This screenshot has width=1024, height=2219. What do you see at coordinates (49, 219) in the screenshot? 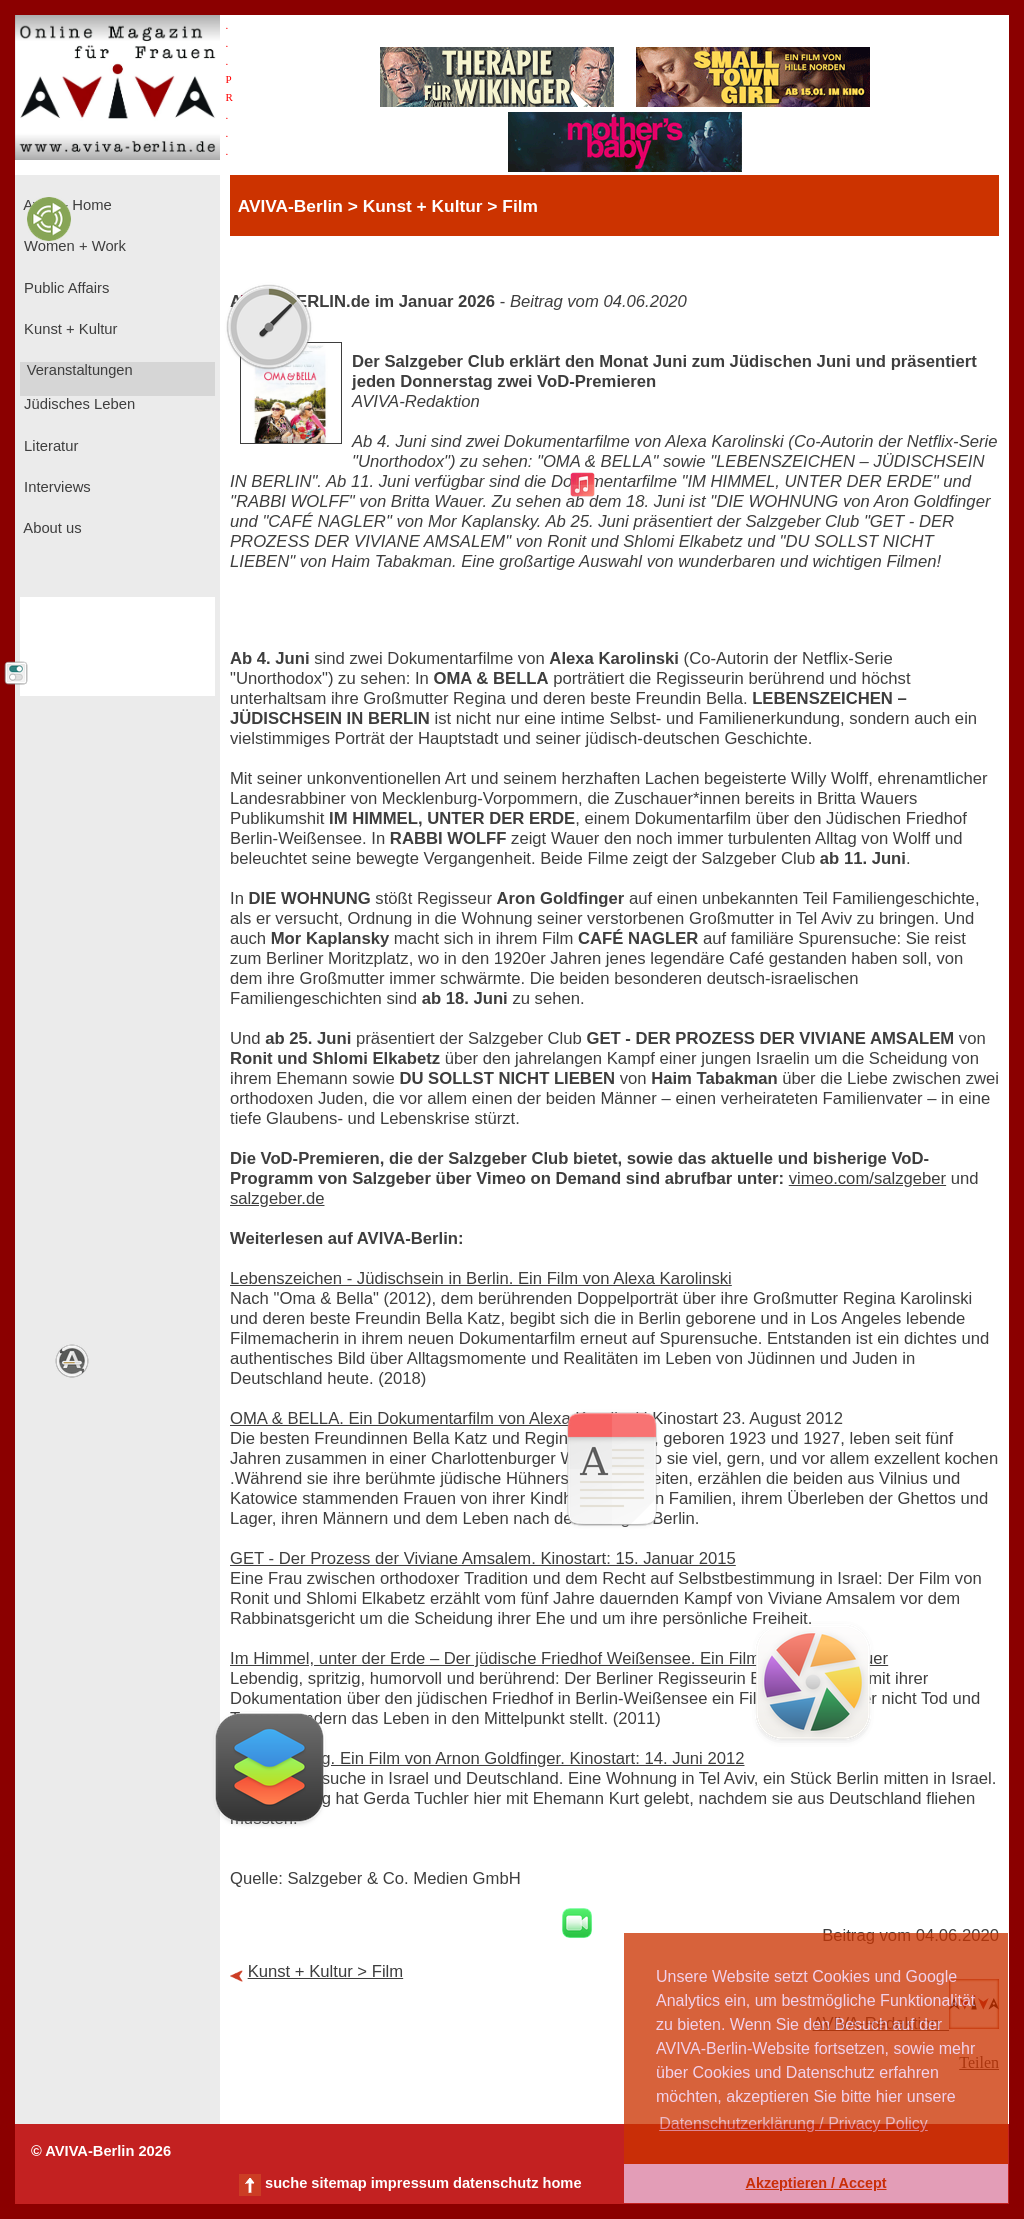
I see `launch the ubuntu mate desktop environment` at bounding box center [49, 219].